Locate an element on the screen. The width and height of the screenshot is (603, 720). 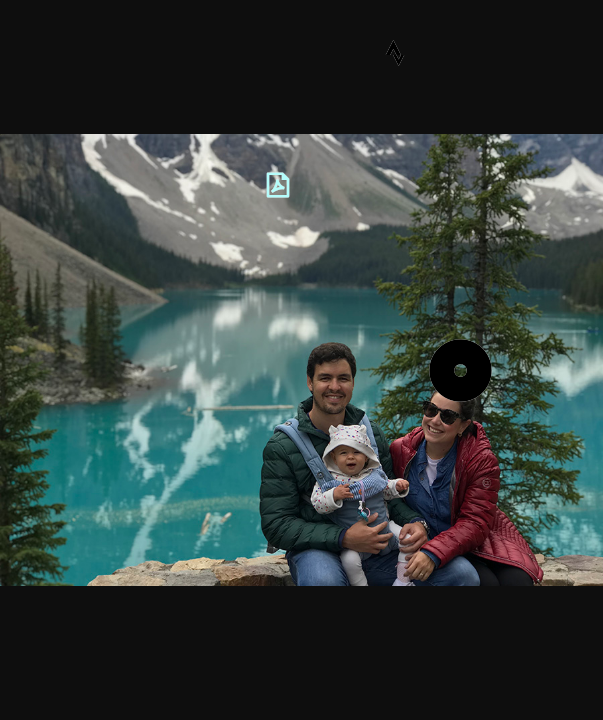
open the Strava app is located at coordinates (395, 53).